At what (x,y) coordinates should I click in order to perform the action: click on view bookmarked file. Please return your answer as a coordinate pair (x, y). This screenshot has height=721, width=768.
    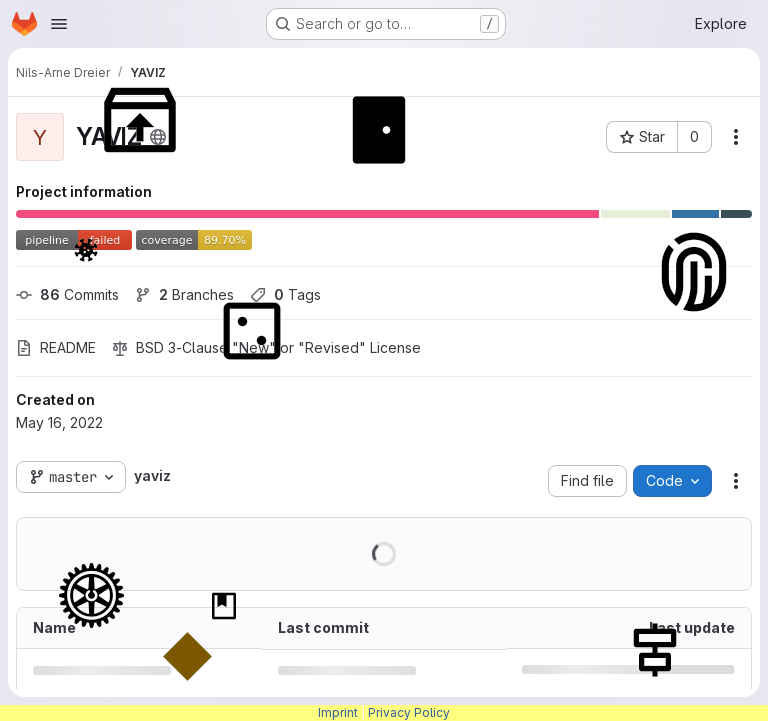
    Looking at the image, I should click on (224, 606).